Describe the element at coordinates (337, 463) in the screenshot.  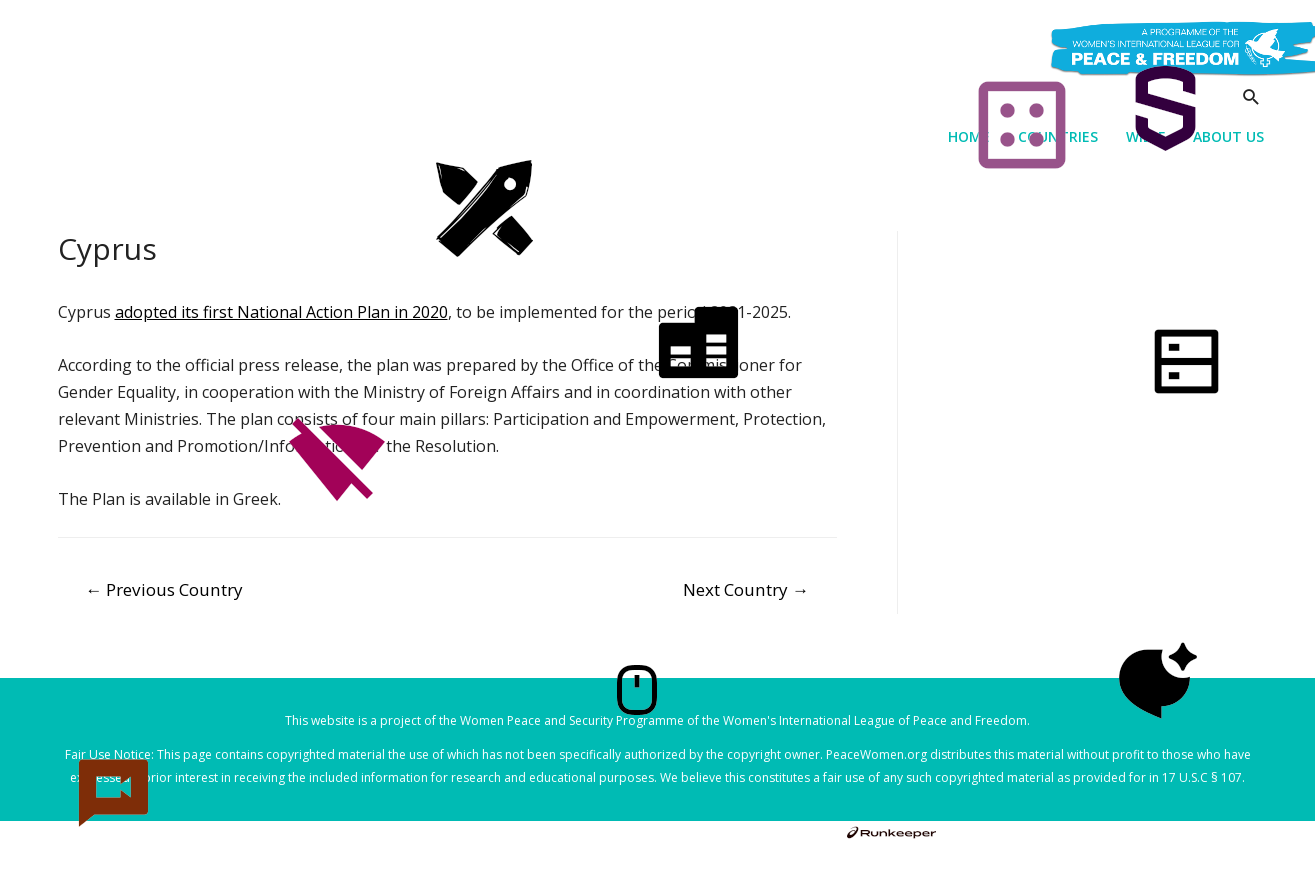
I see `indicates wifi is currently disabled` at that location.